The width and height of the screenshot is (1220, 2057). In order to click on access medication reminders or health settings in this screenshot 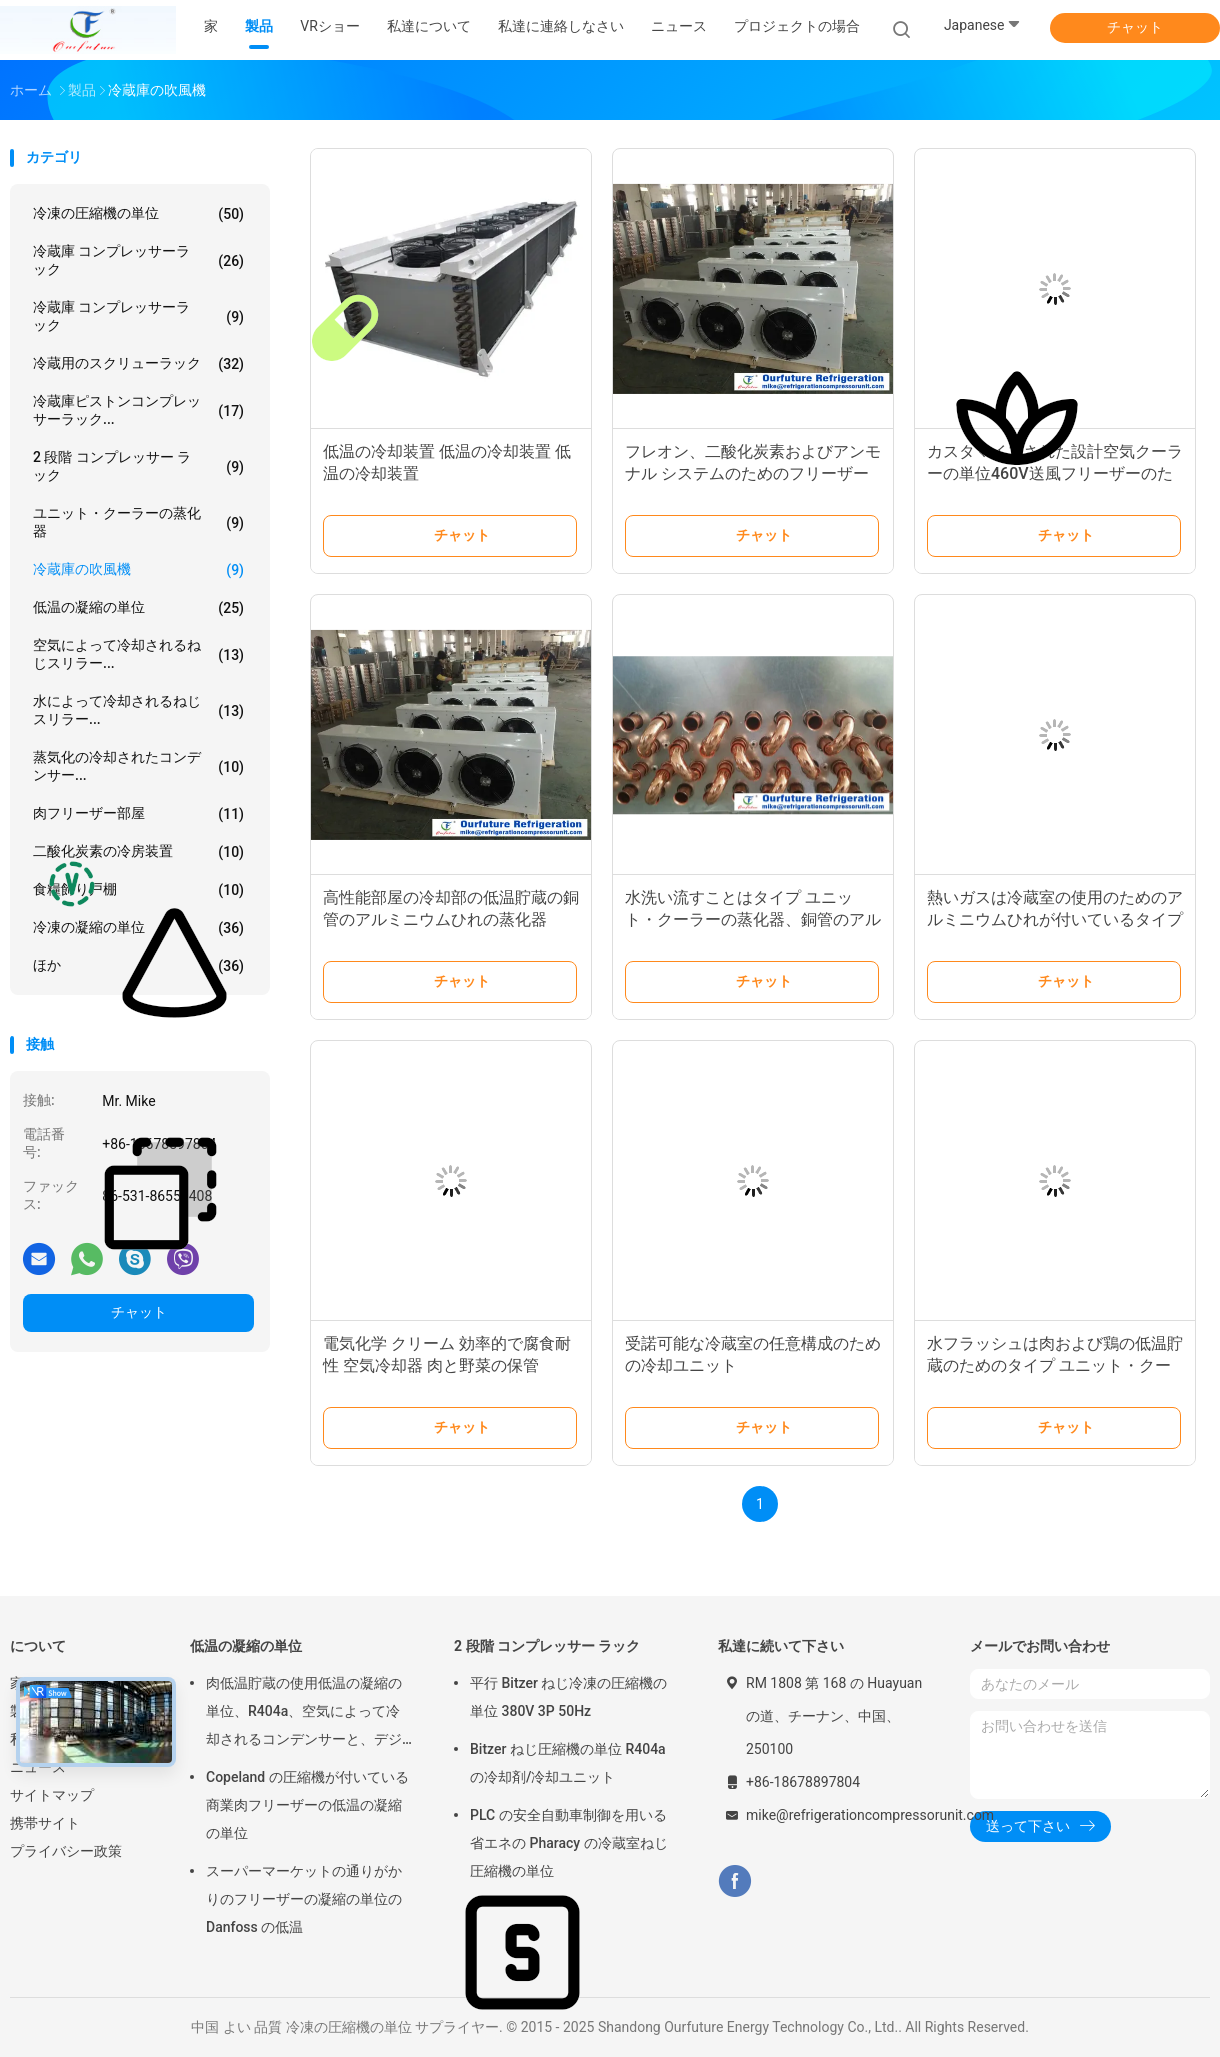, I will do `click(345, 328)`.